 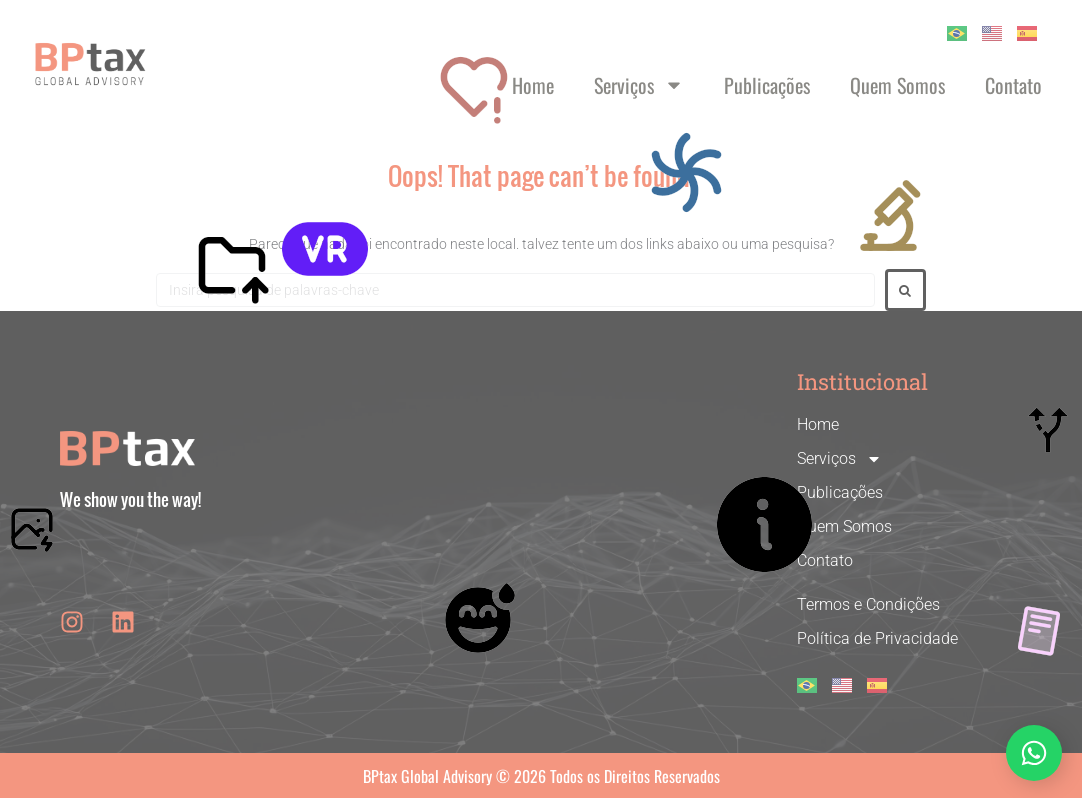 What do you see at coordinates (686, 172) in the screenshot?
I see `access space or astronomy-themed content` at bounding box center [686, 172].